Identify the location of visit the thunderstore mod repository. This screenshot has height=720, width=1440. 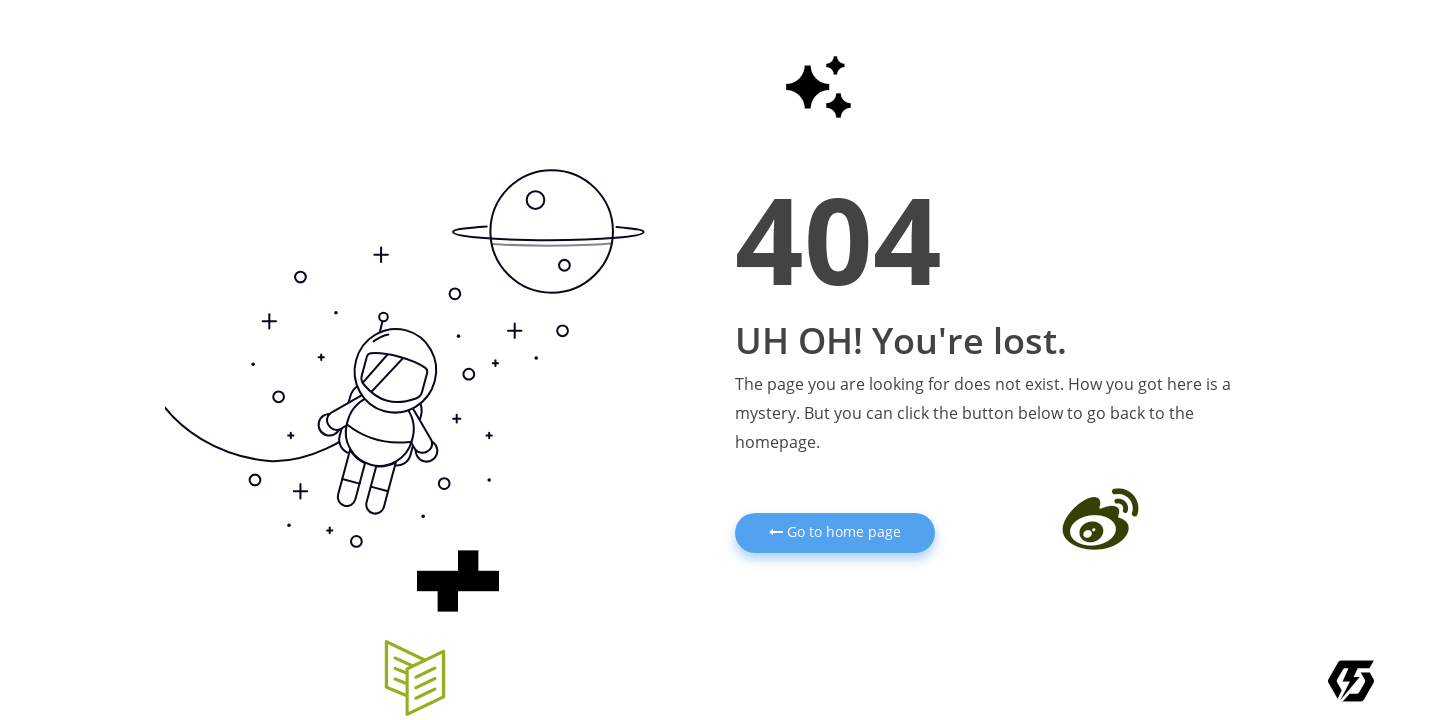
(1351, 681).